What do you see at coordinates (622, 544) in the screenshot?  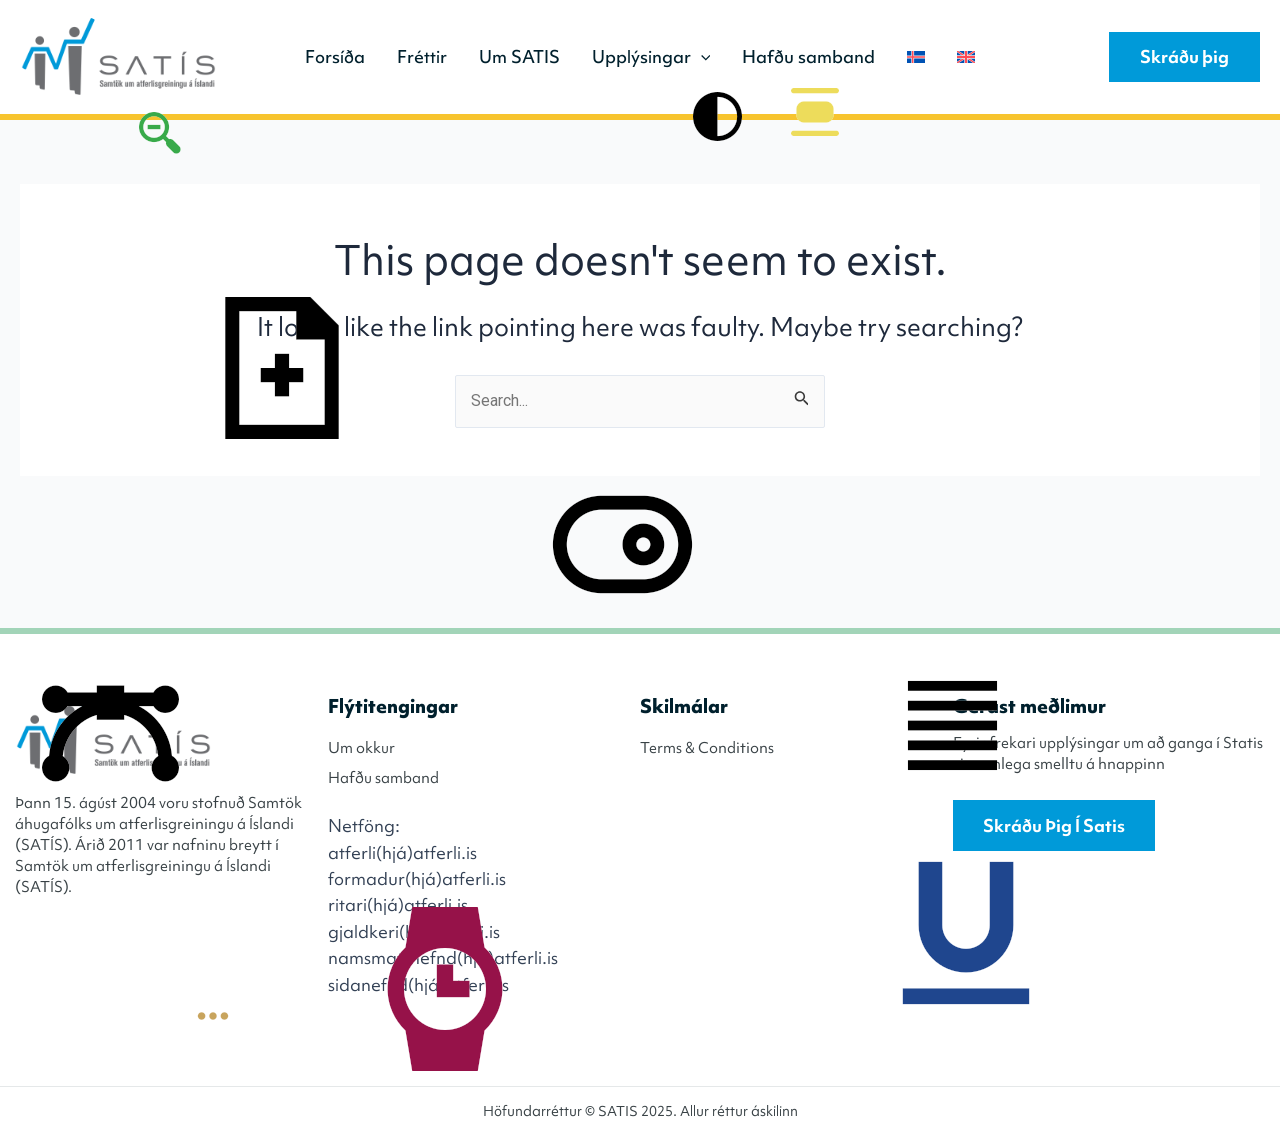 I see `toggle switch in the on position` at bounding box center [622, 544].